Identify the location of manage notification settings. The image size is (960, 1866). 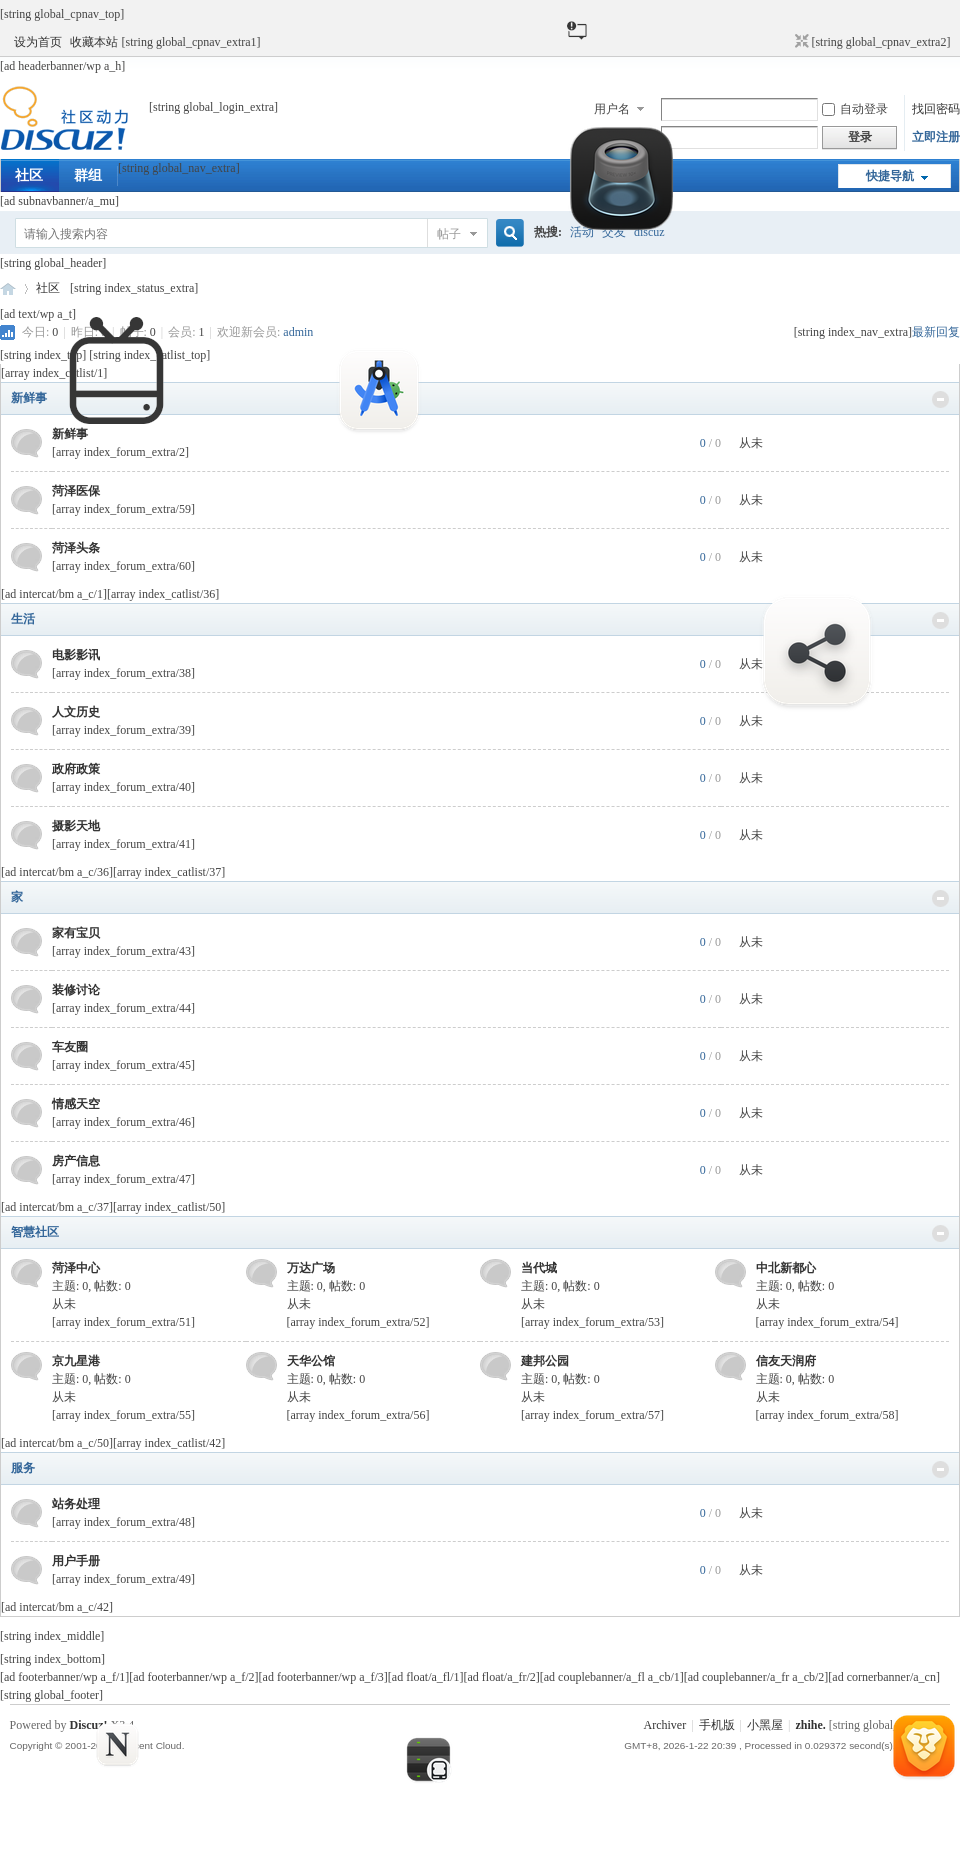
(577, 30).